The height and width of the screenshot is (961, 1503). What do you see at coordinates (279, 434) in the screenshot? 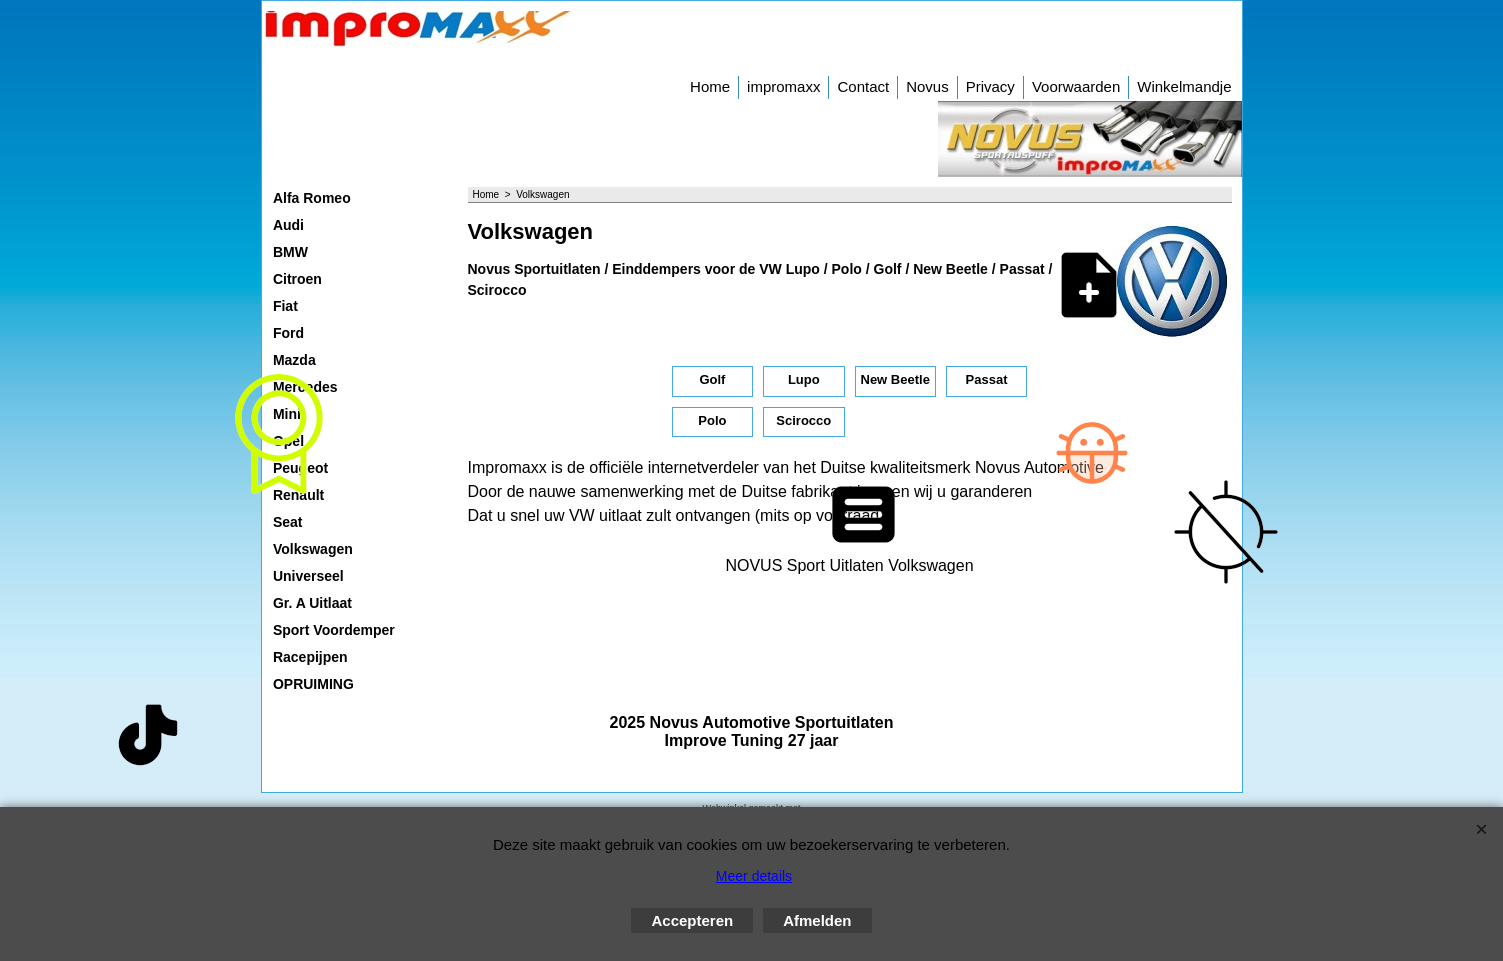
I see `view achievements or awards` at bounding box center [279, 434].